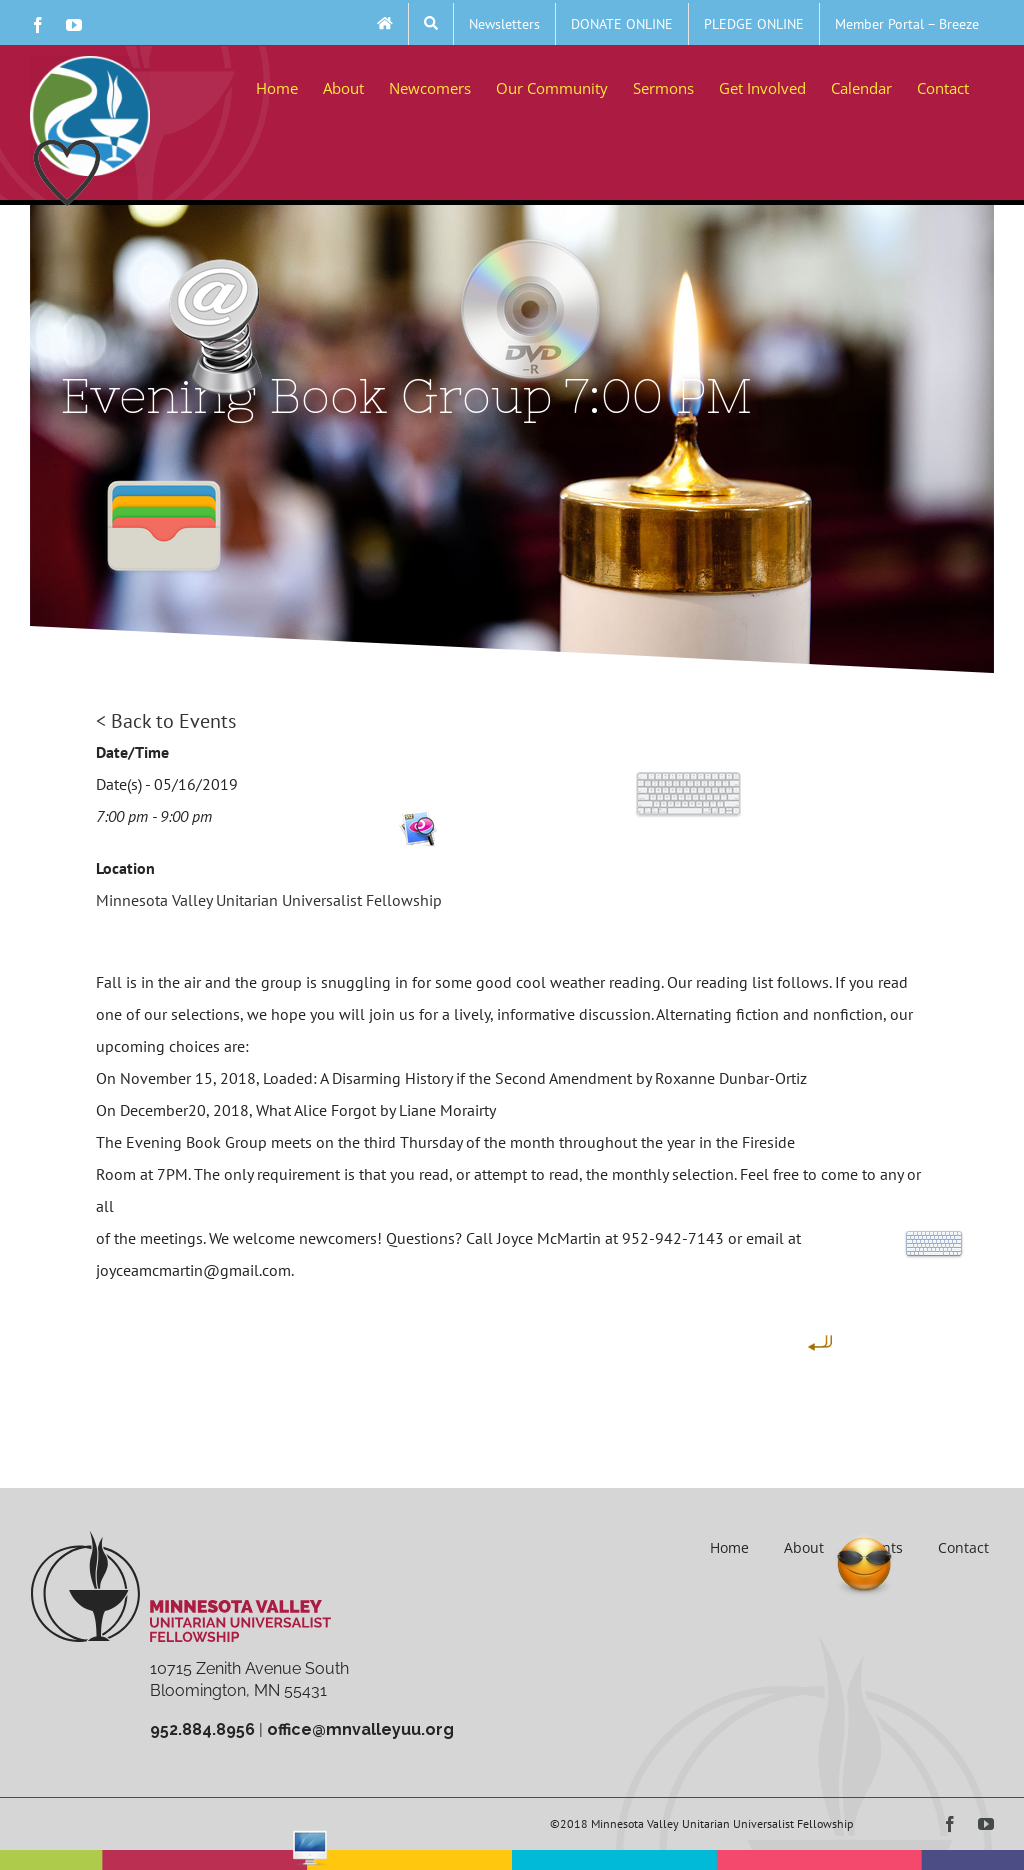 The width and height of the screenshot is (1024, 1870). What do you see at coordinates (819, 1341) in the screenshot?
I see `reply to all recipients of an email` at bounding box center [819, 1341].